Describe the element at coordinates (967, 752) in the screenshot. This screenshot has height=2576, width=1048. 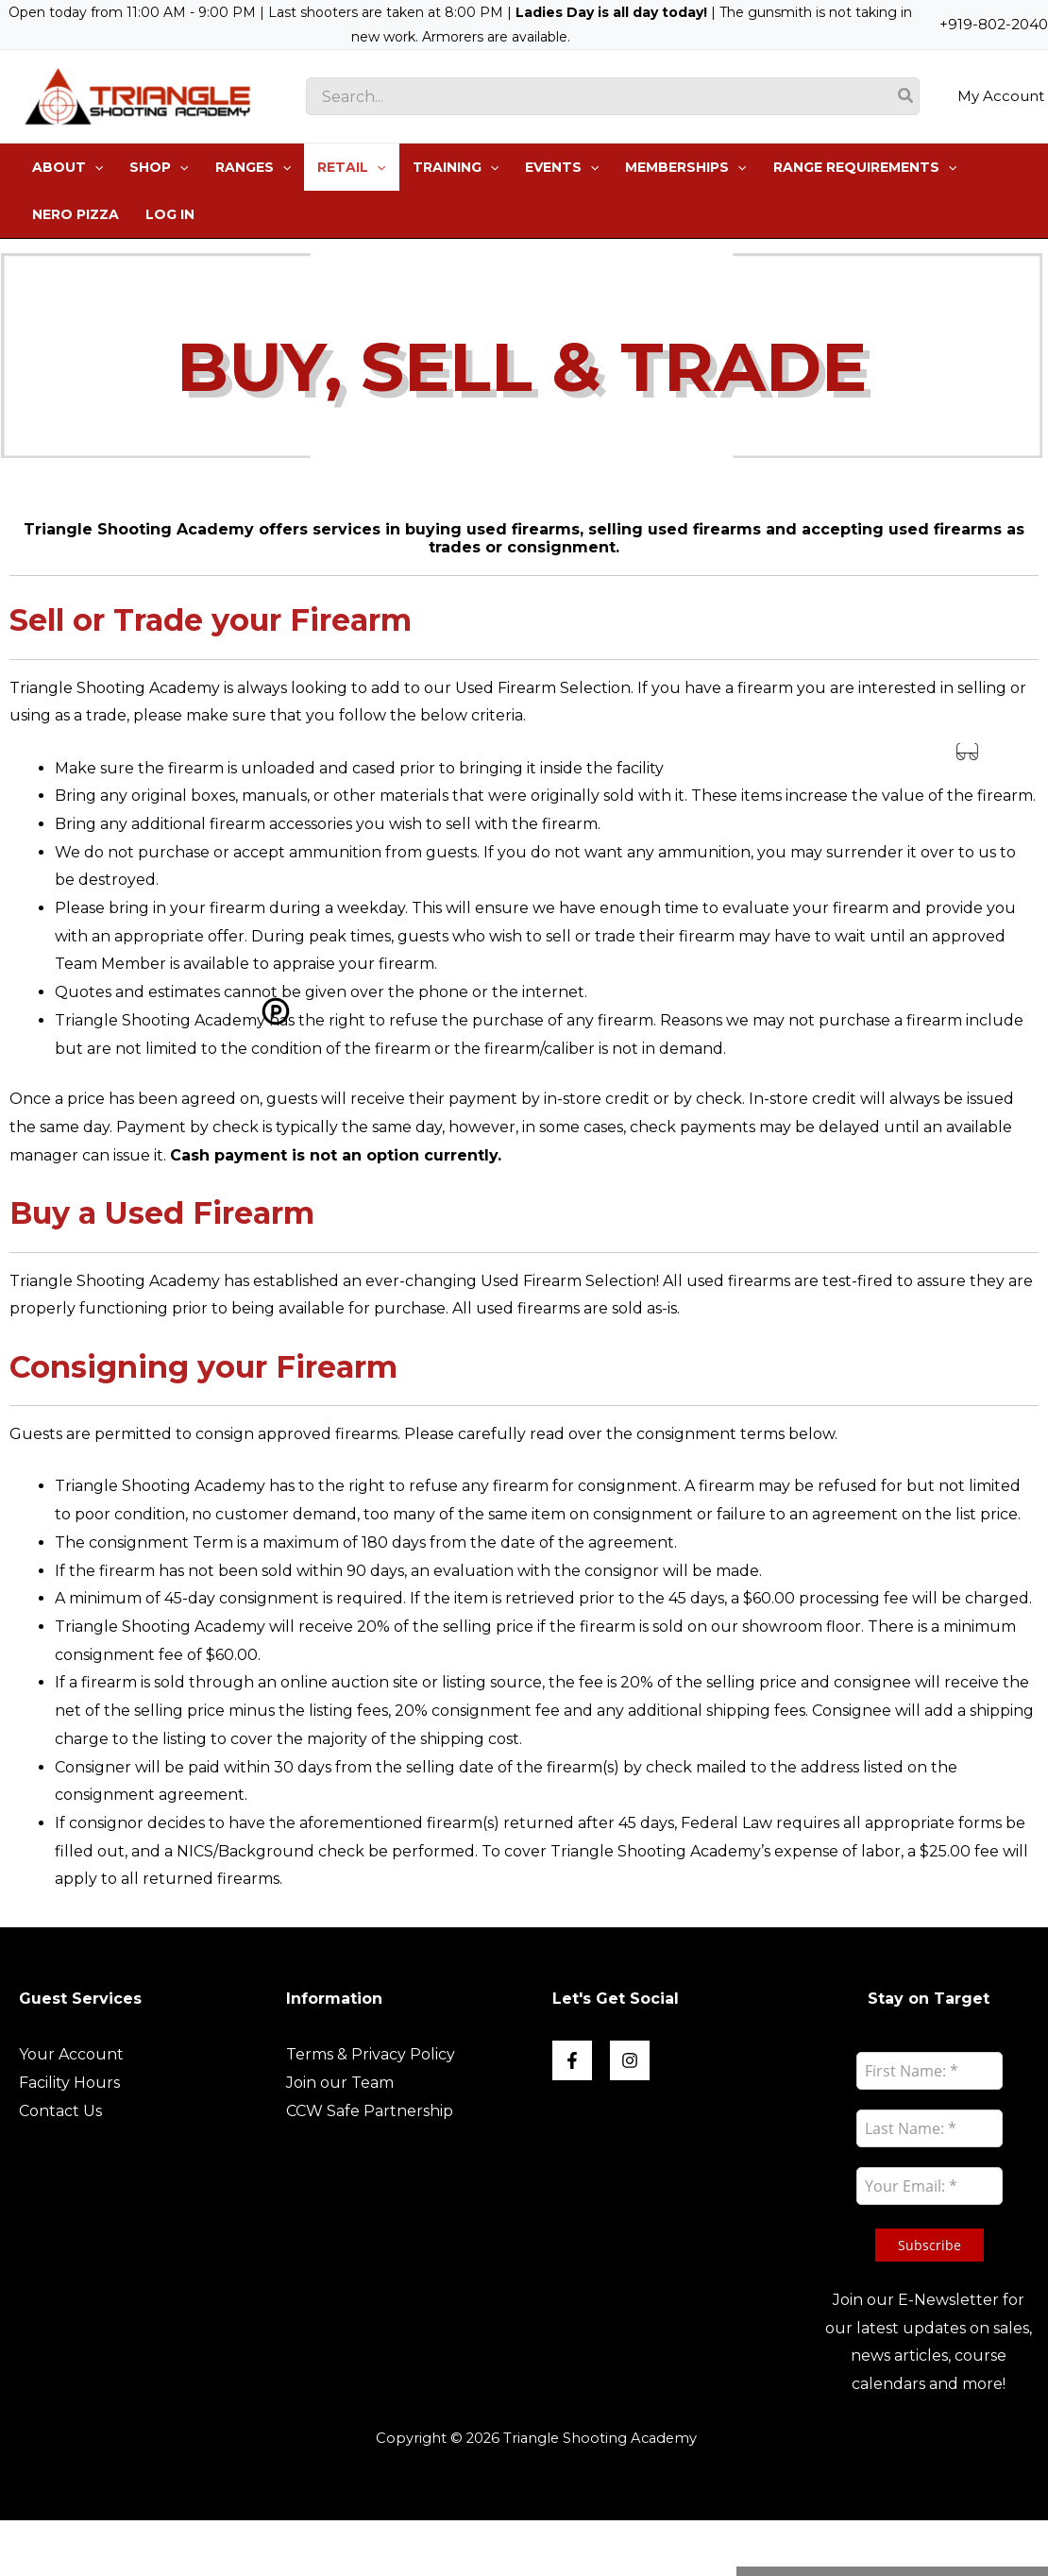
I see `toggle summer or vacation mode` at that location.